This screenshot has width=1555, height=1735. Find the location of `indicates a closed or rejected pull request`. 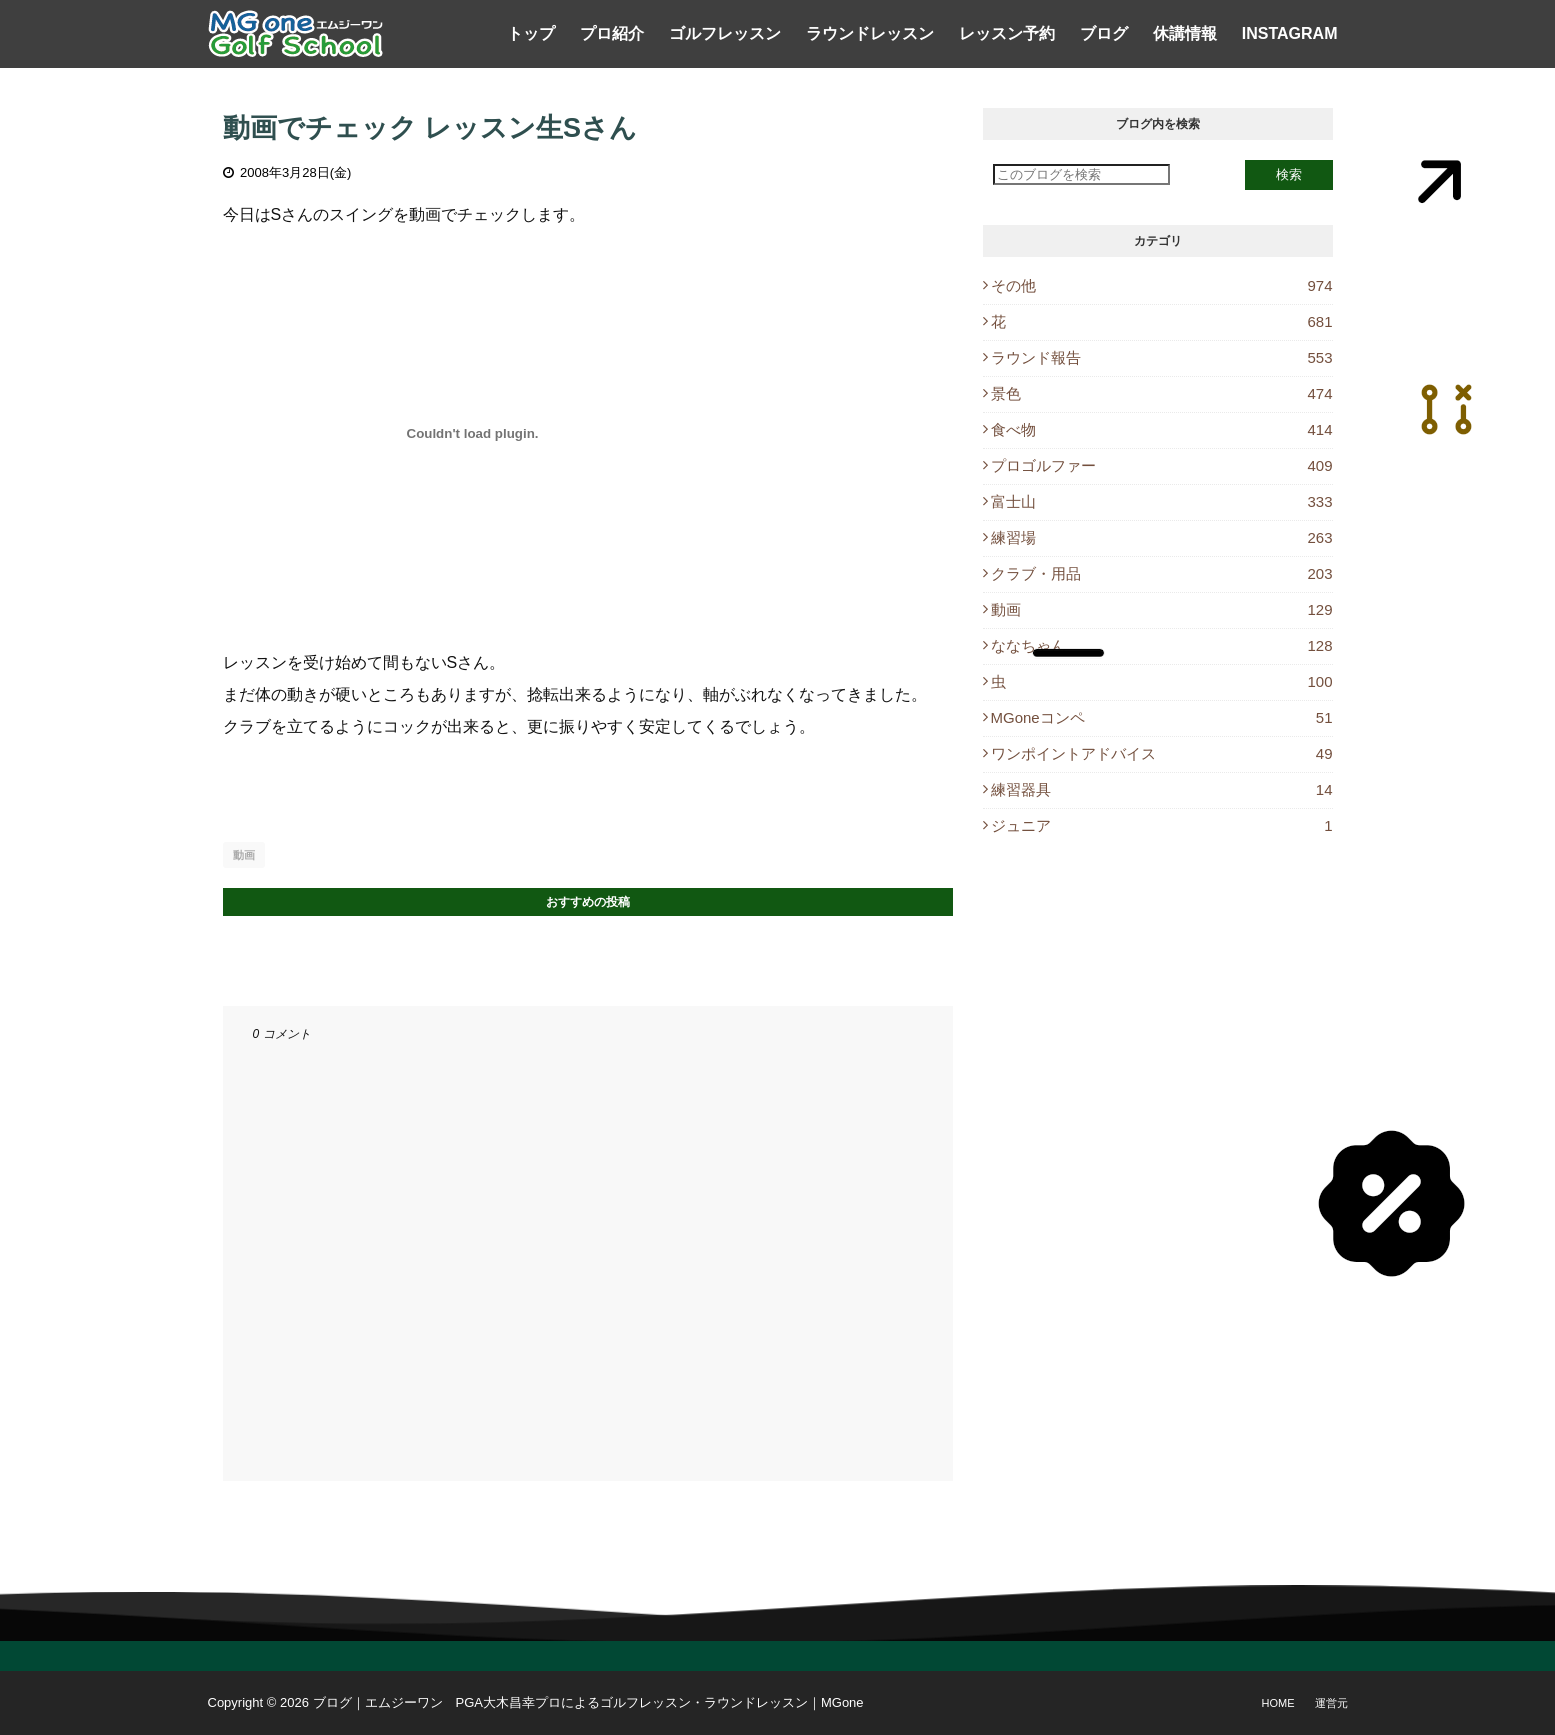

indicates a closed or rejected pull request is located at coordinates (1446, 409).